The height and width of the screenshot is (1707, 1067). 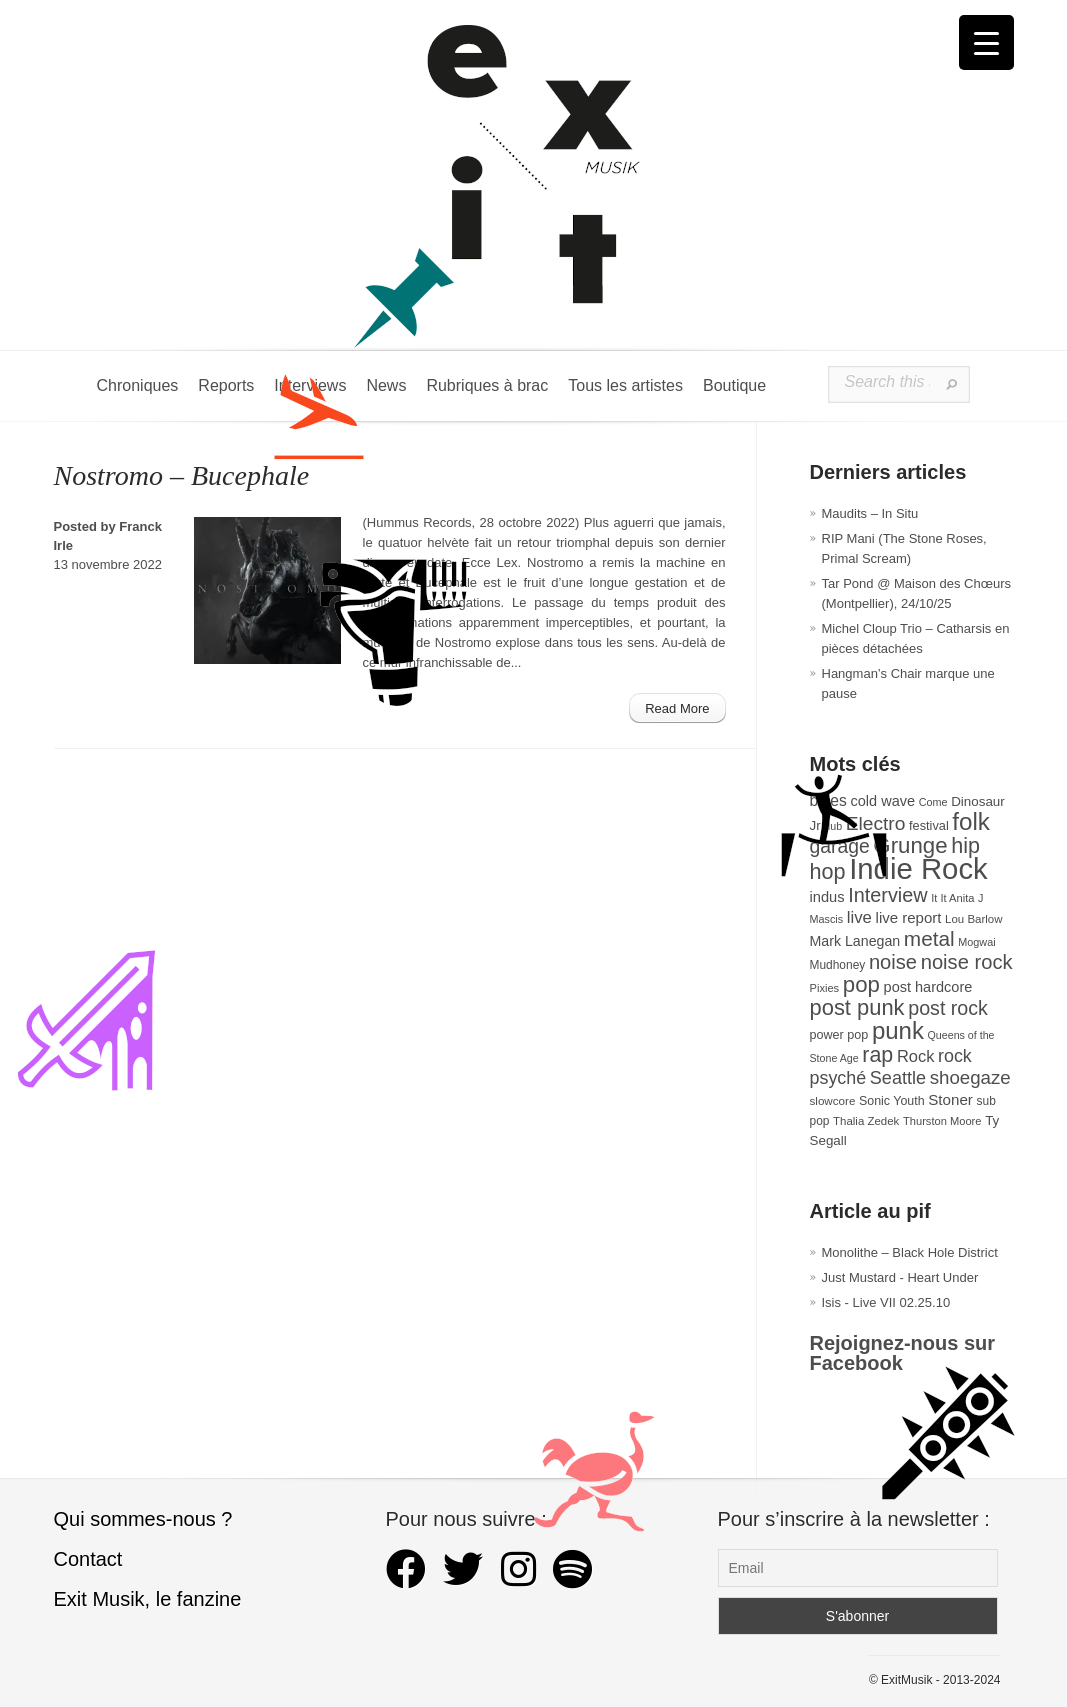 I want to click on indicates a critical hit or bleeding damage effect, so click(x=85, y=1018).